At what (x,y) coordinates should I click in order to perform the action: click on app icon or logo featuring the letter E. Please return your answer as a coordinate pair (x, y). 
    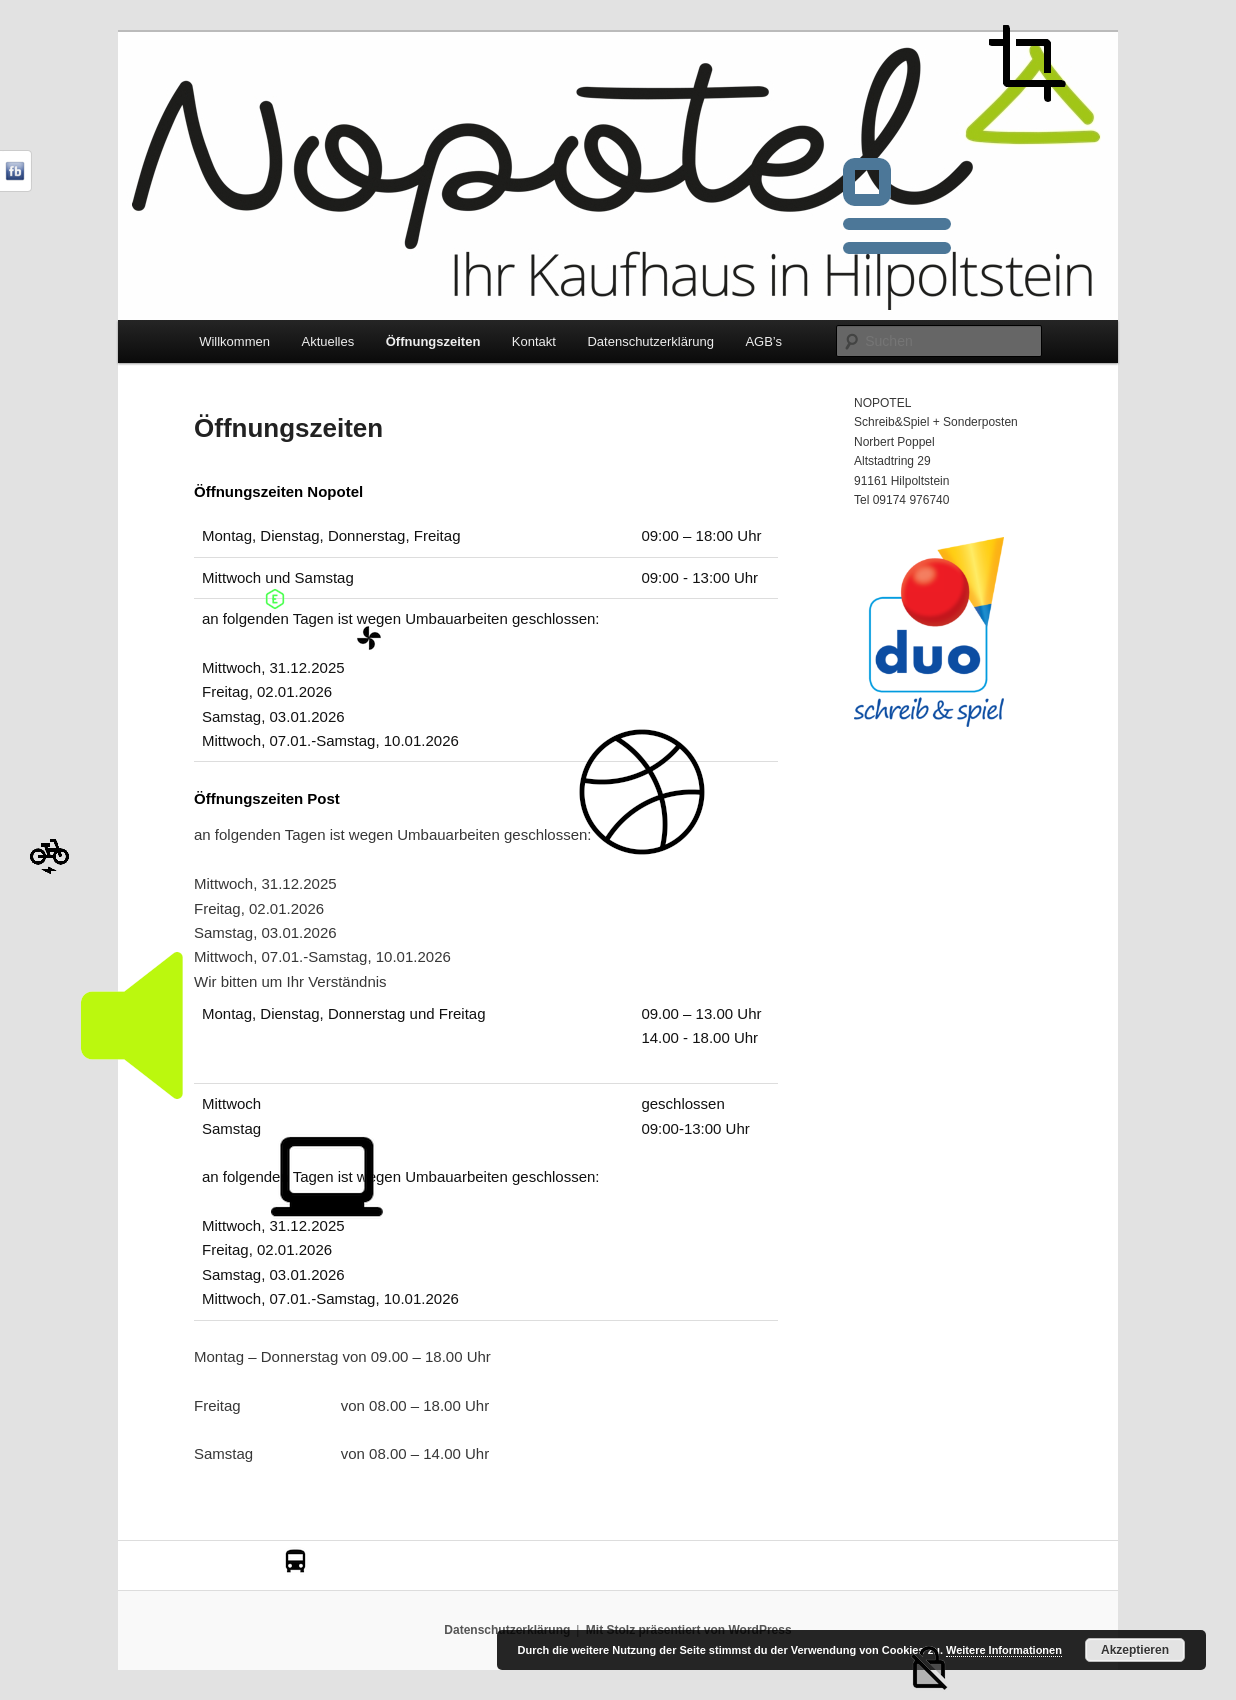
    Looking at the image, I should click on (275, 599).